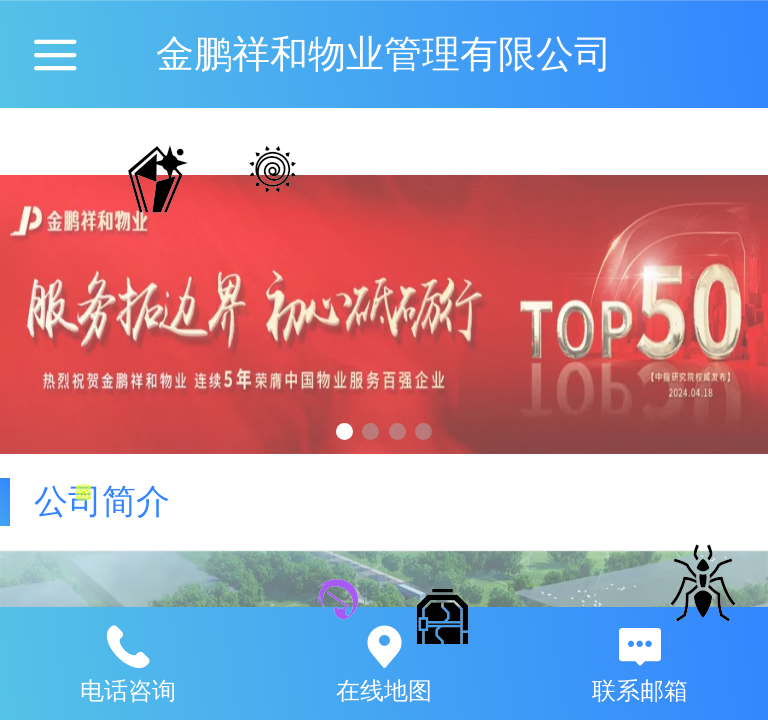 Image resolution: width=768 pixels, height=720 pixels. Describe the element at coordinates (155, 179) in the screenshot. I see `indicates a racing or competition game mode` at that location.